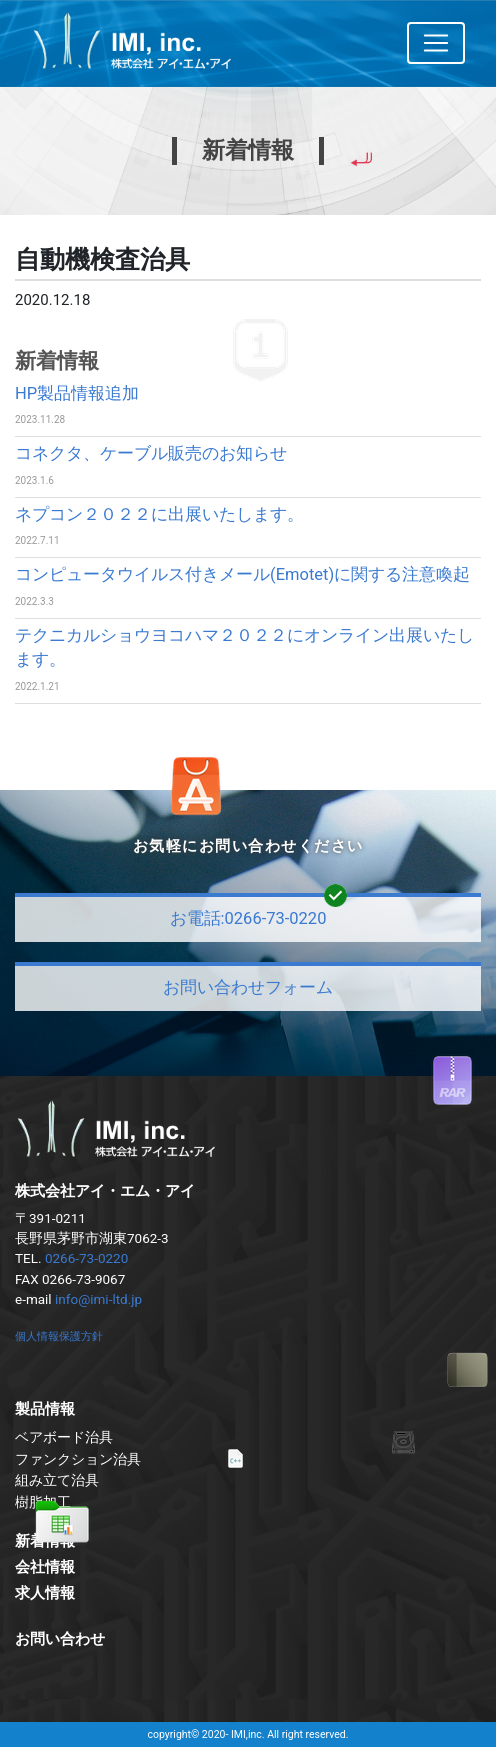  What do you see at coordinates (452, 1080) in the screenshot?
I see `a compressed RAR archive file` at bounding box center [452, 1080].